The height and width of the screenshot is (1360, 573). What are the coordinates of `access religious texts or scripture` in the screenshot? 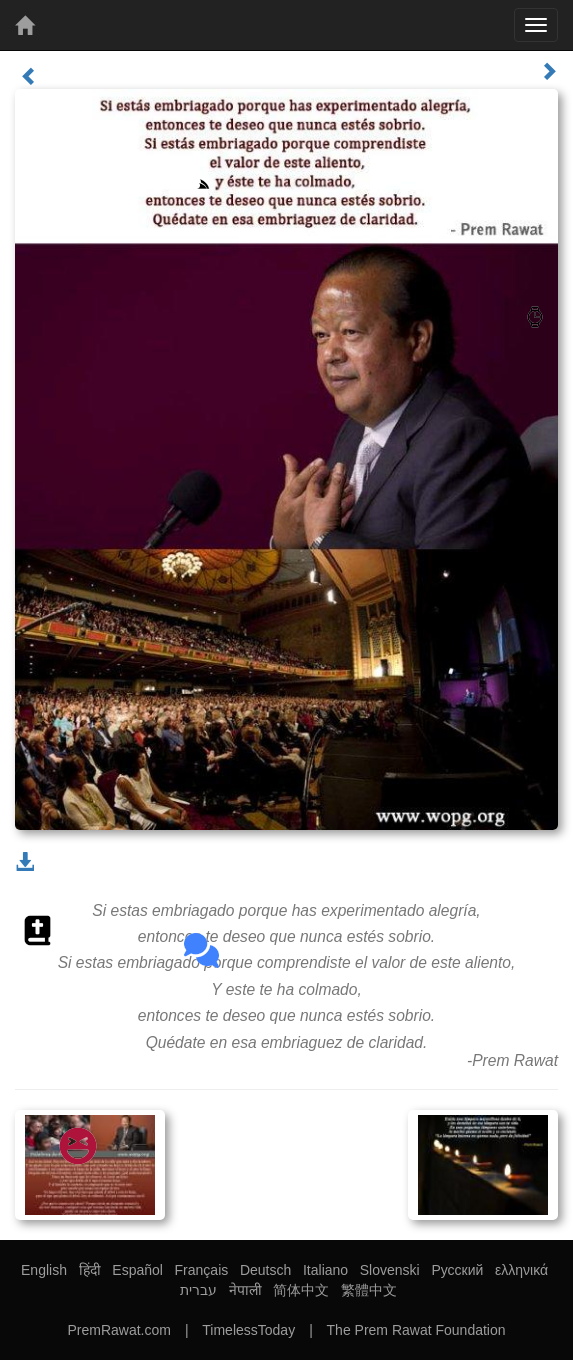 It's located at (37, 930).